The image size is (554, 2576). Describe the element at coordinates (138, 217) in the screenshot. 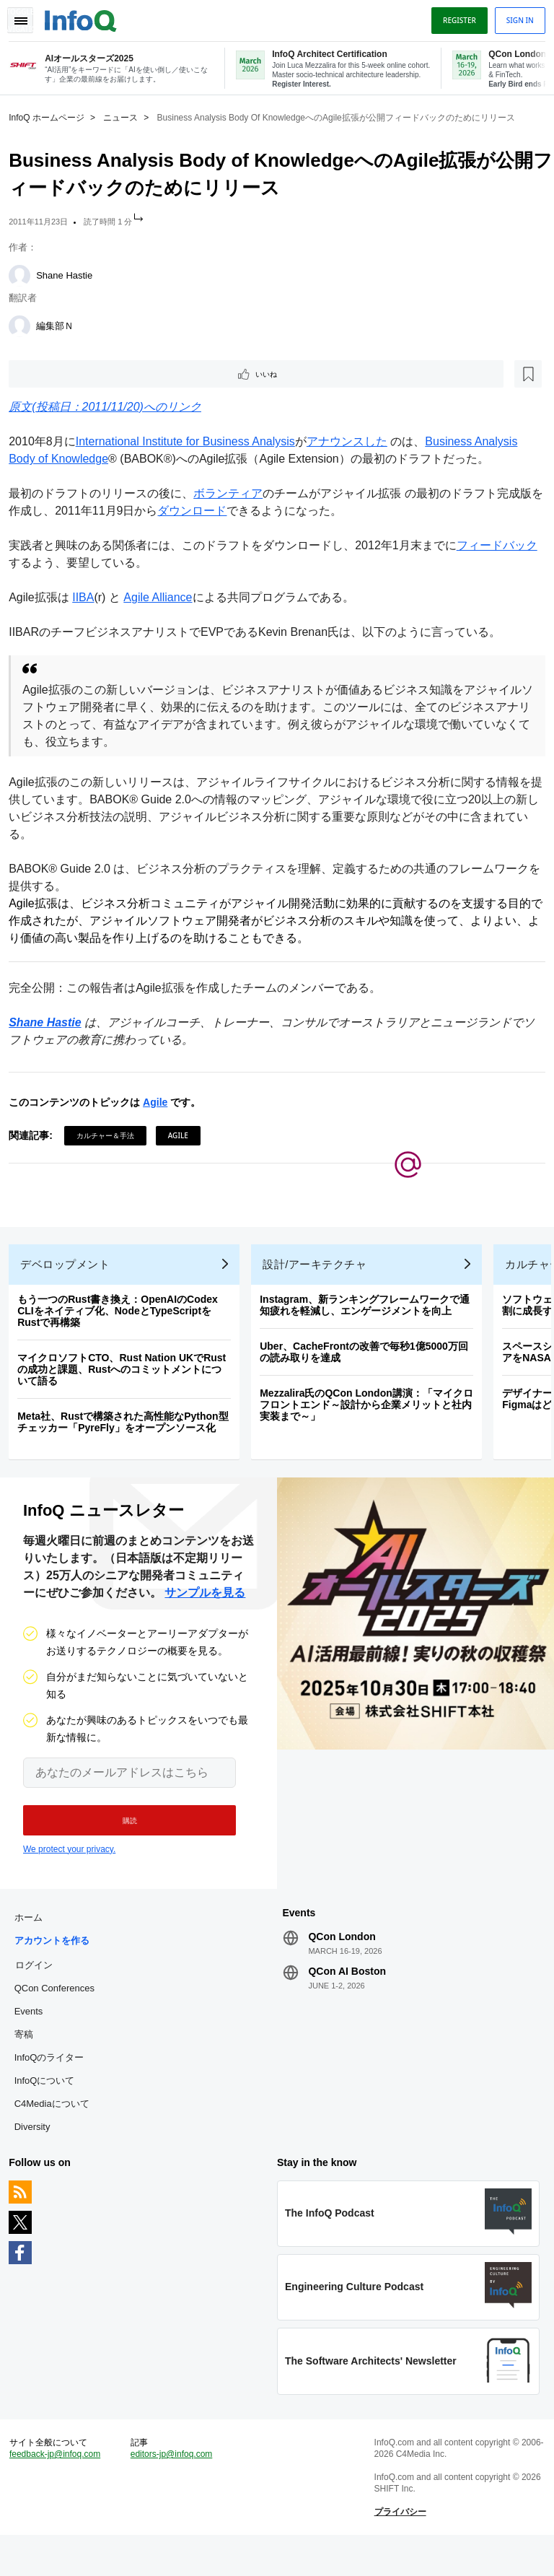

I see `navigate to a nested or child item` at that location.